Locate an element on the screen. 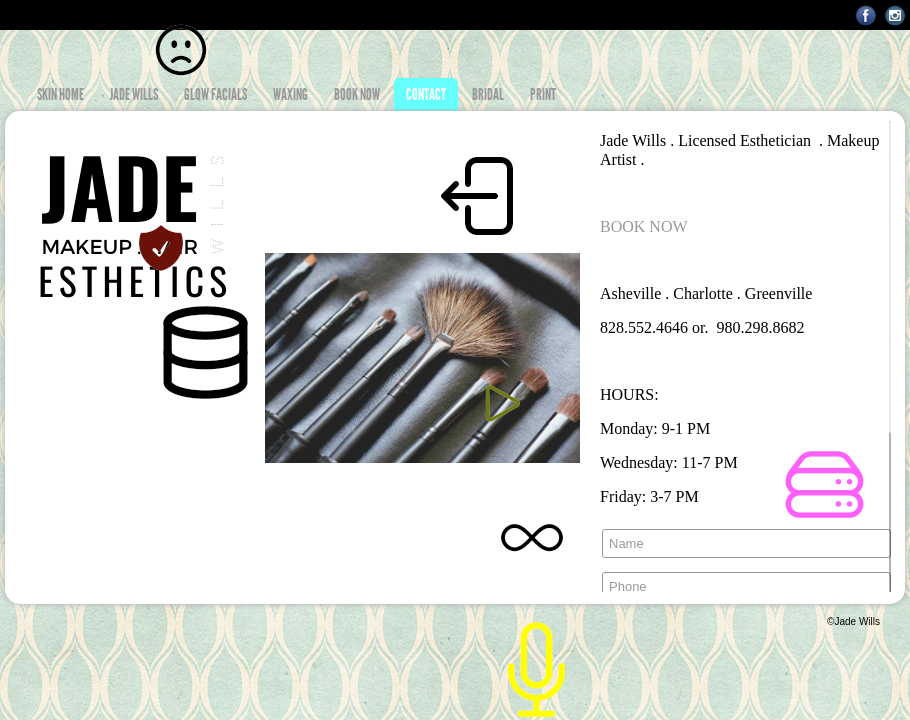 This screenshot has height=720, width=910. log out of your account is located at coordinates (483, 196).